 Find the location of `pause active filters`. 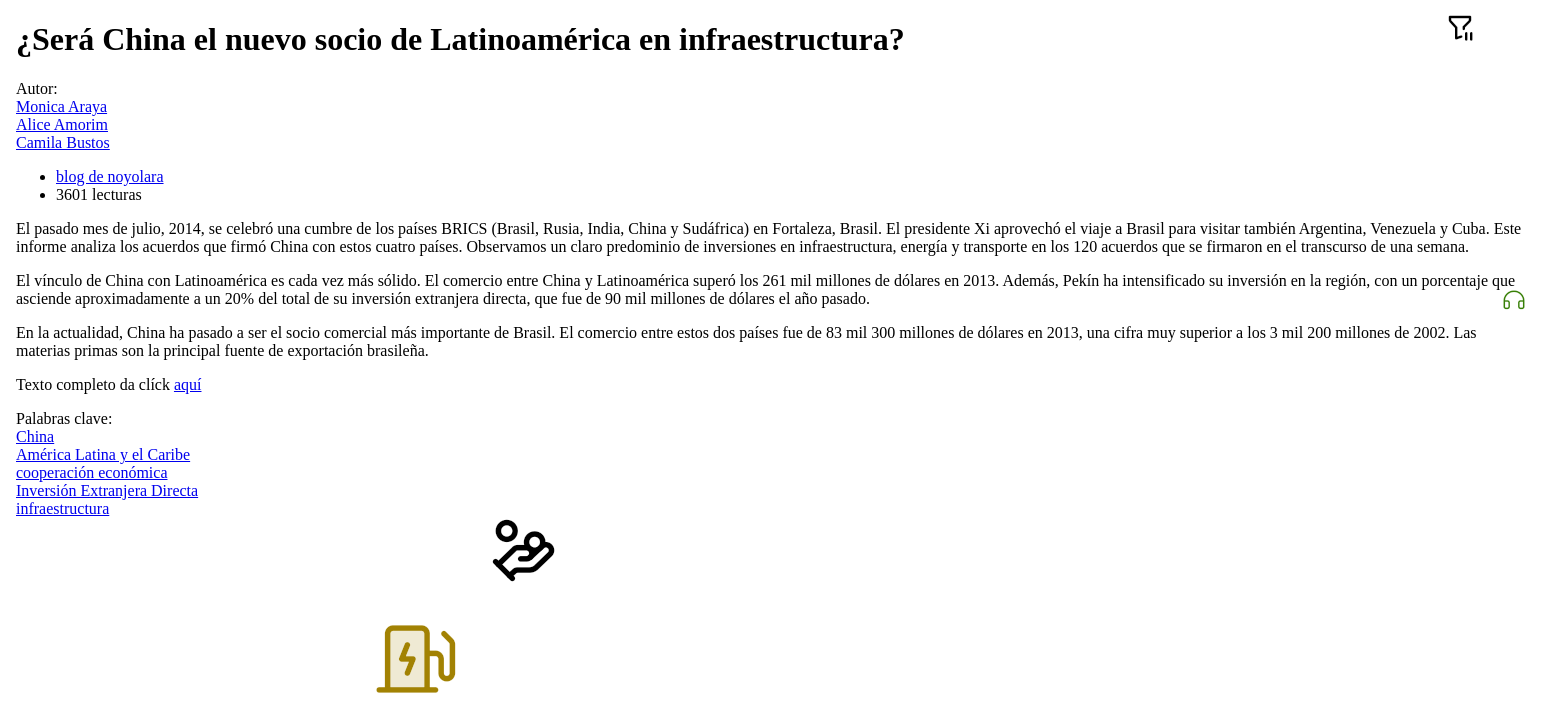

pause active filters is located at coordinates (1460, 27).